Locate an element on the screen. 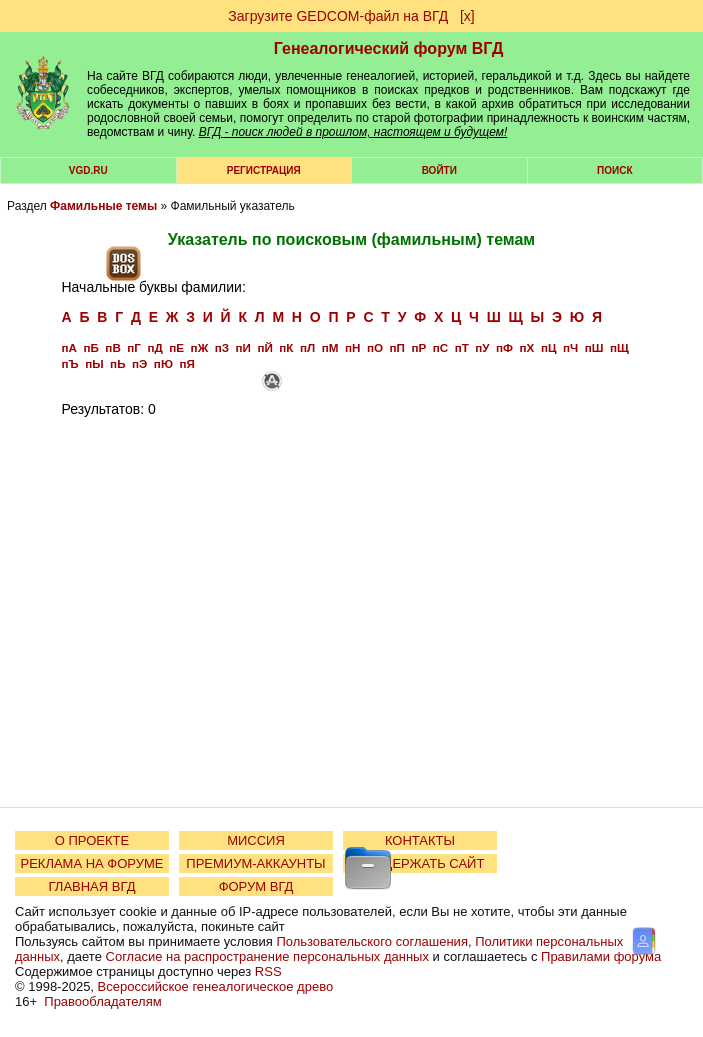 The height and width of the screenshot is (1037, 703). open the address book application is located at coordinates (644, 941).